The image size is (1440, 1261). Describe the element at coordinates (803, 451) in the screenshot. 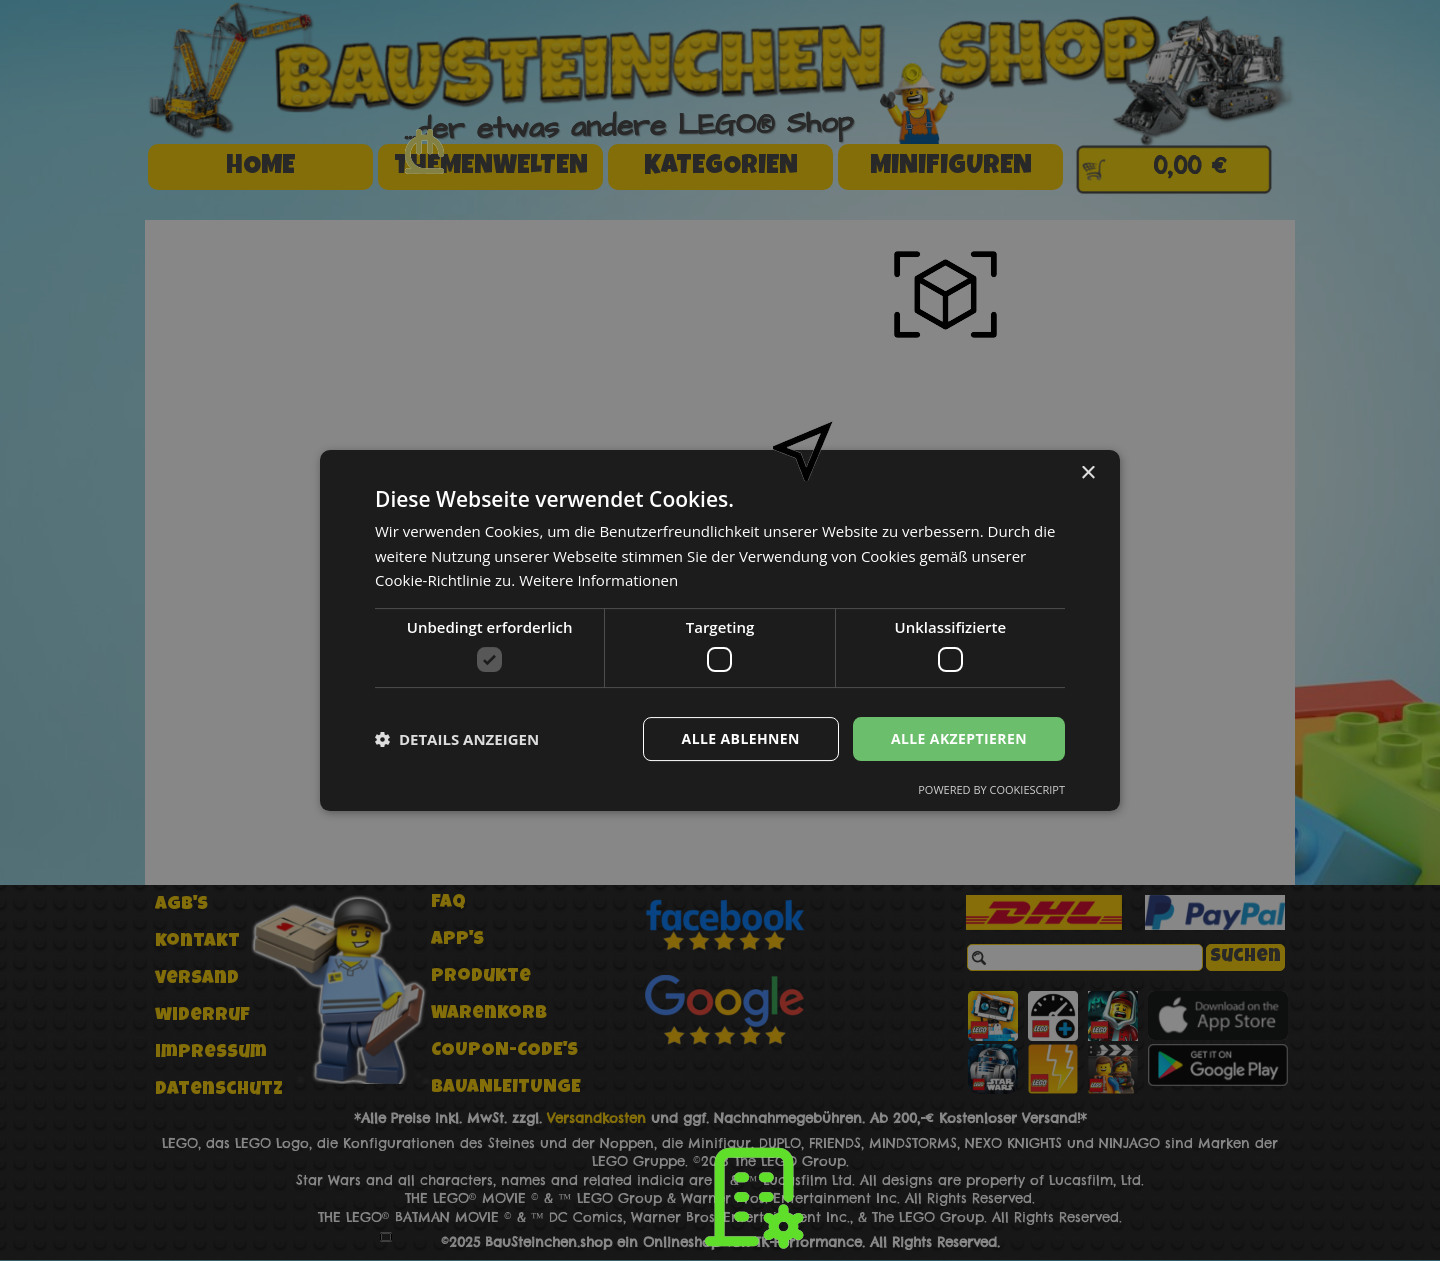

I see `access navigation or get directions` at that location.